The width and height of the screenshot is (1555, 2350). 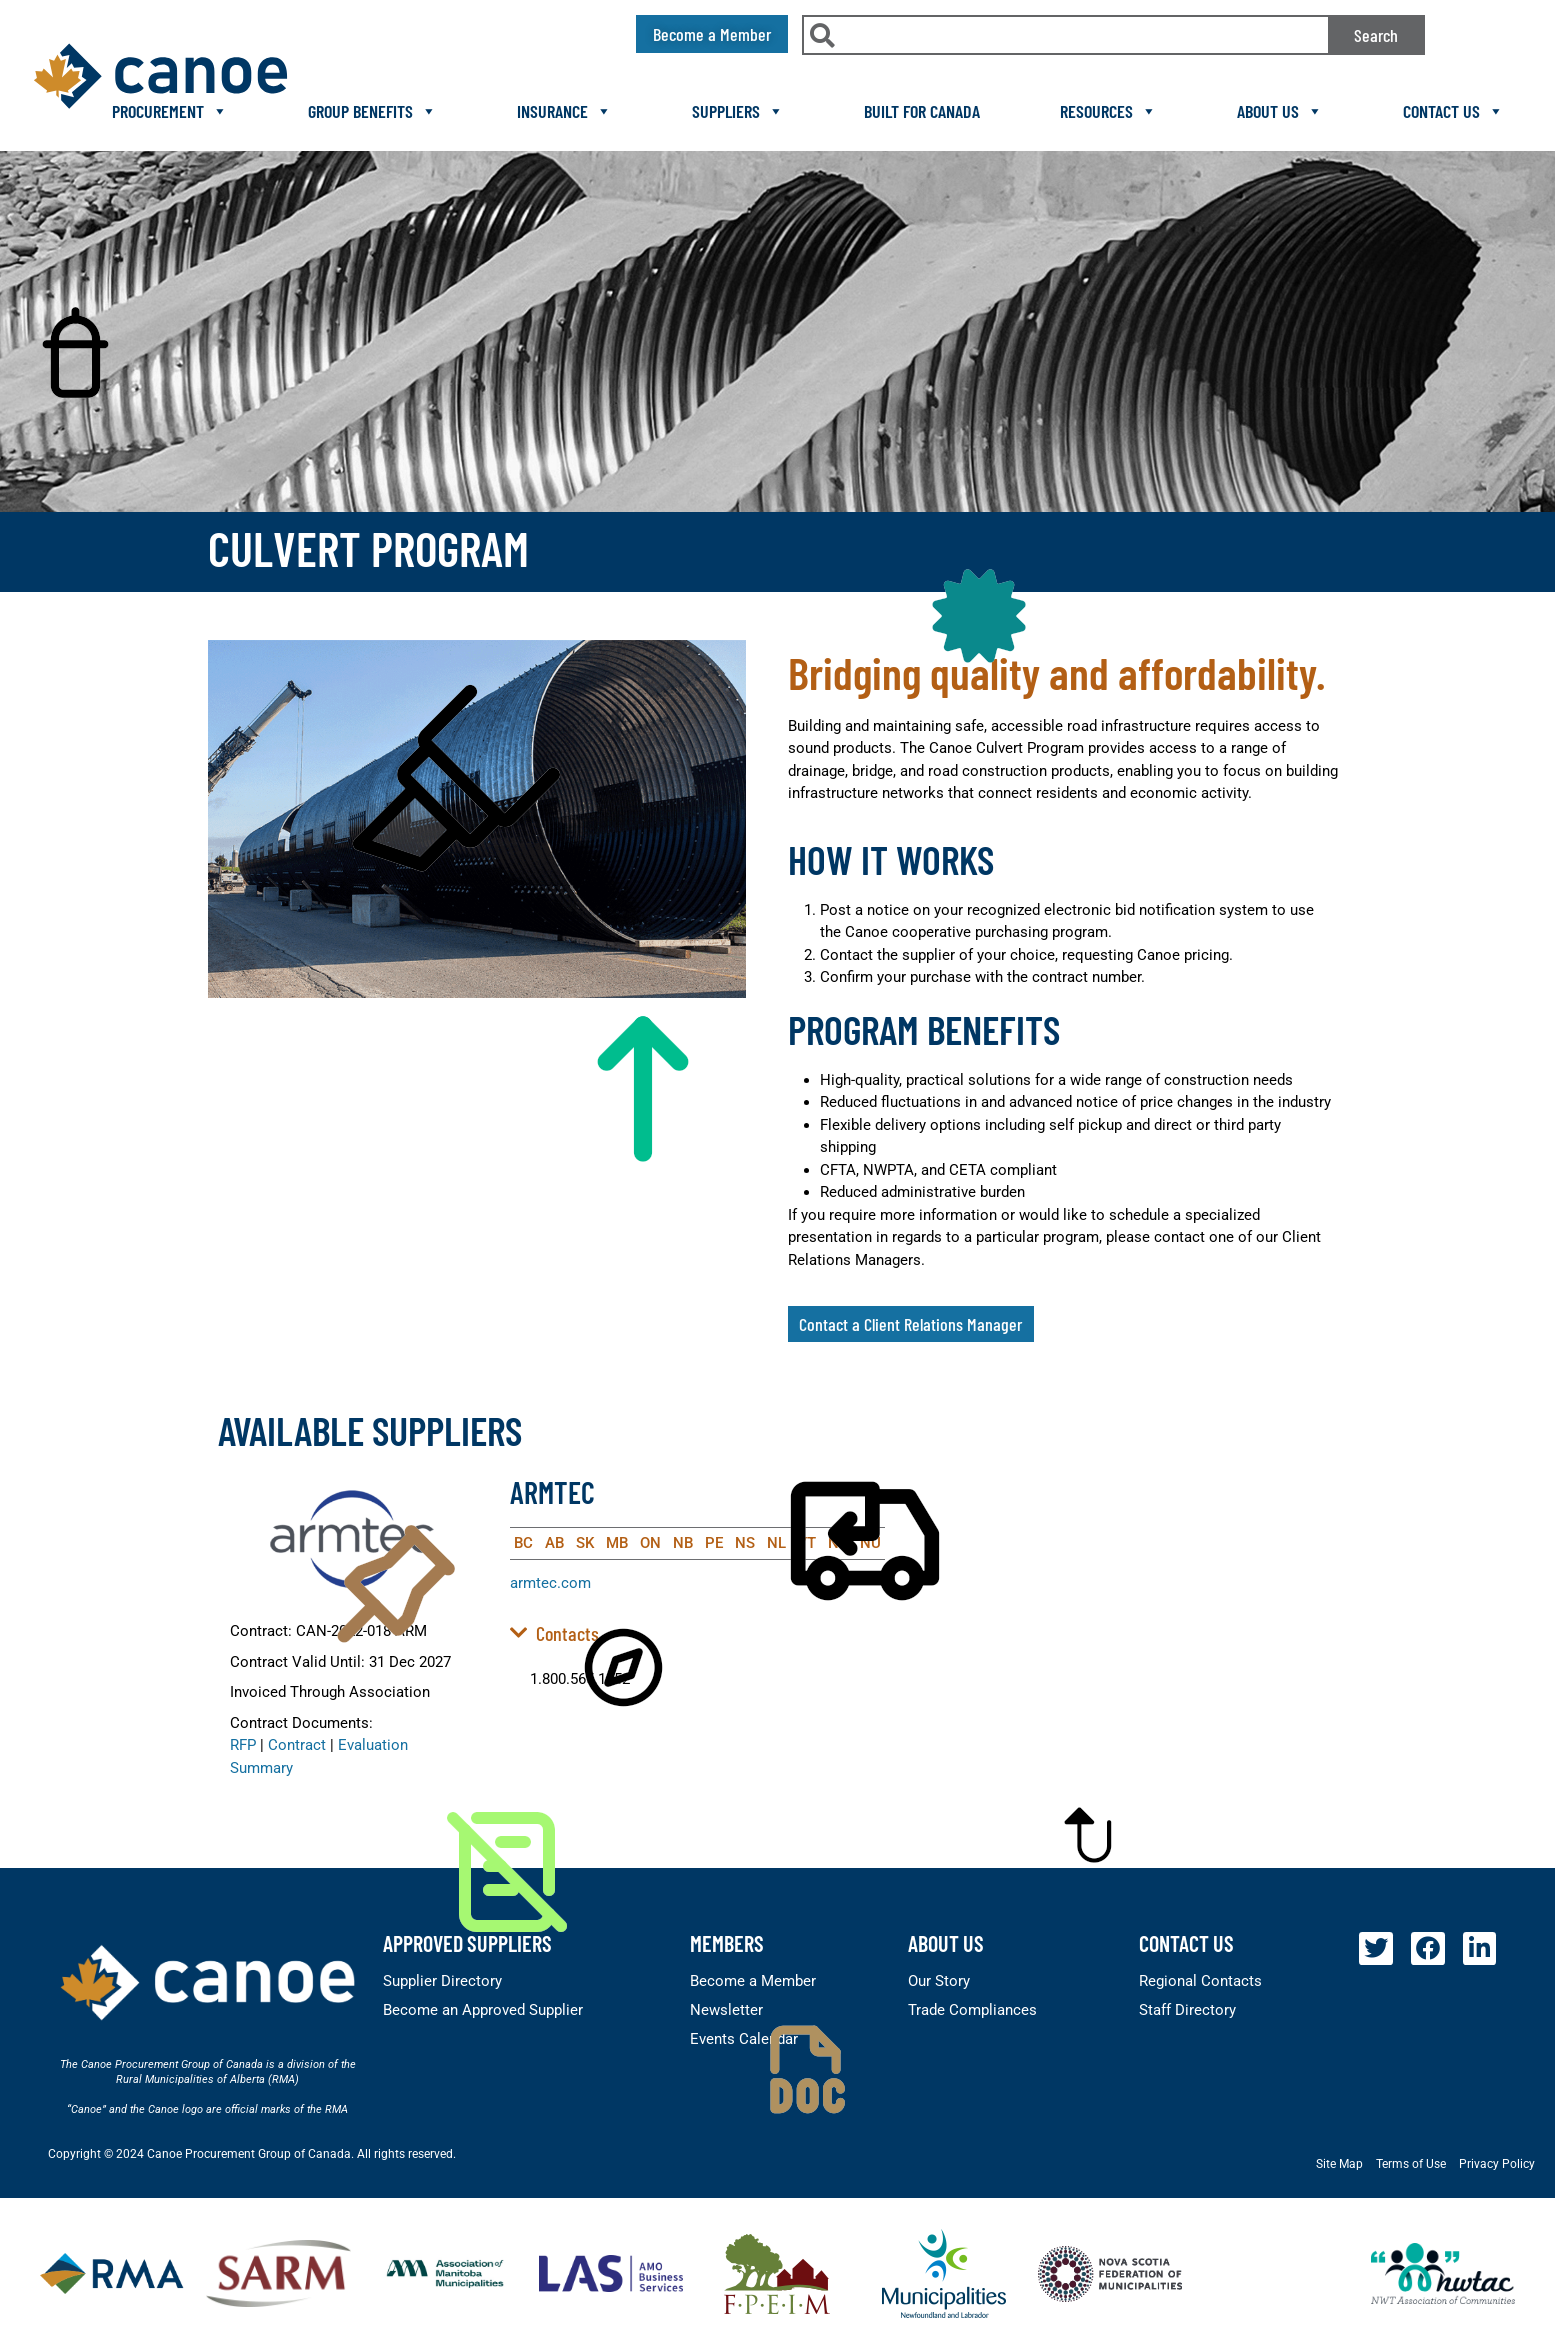 I want to click on open safari browser, so click(x=623, y=1667).